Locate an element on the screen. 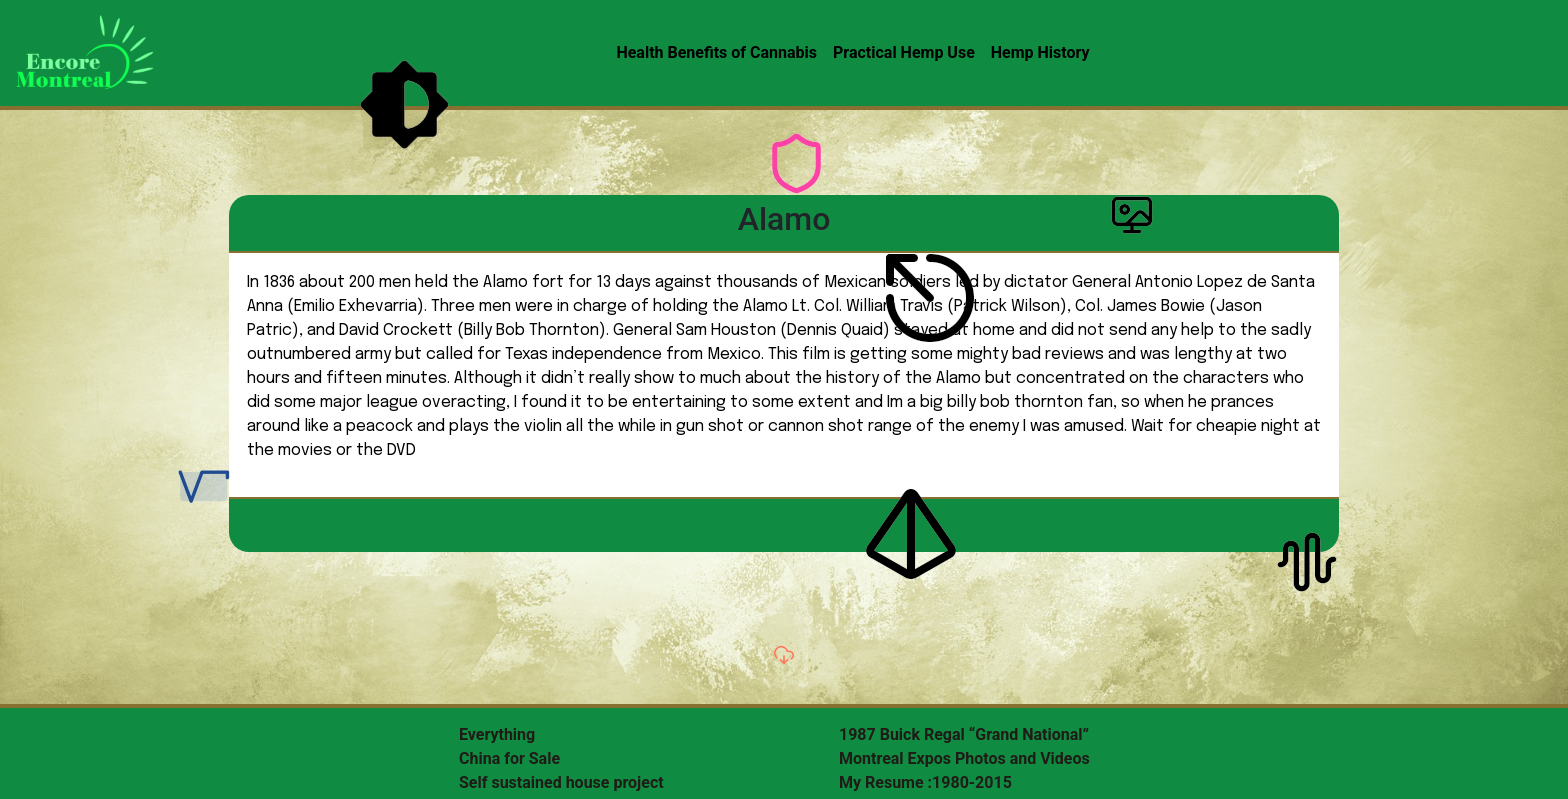 The image size is (1568, 799). view 3D model or object is located at coordinates (911, 534).